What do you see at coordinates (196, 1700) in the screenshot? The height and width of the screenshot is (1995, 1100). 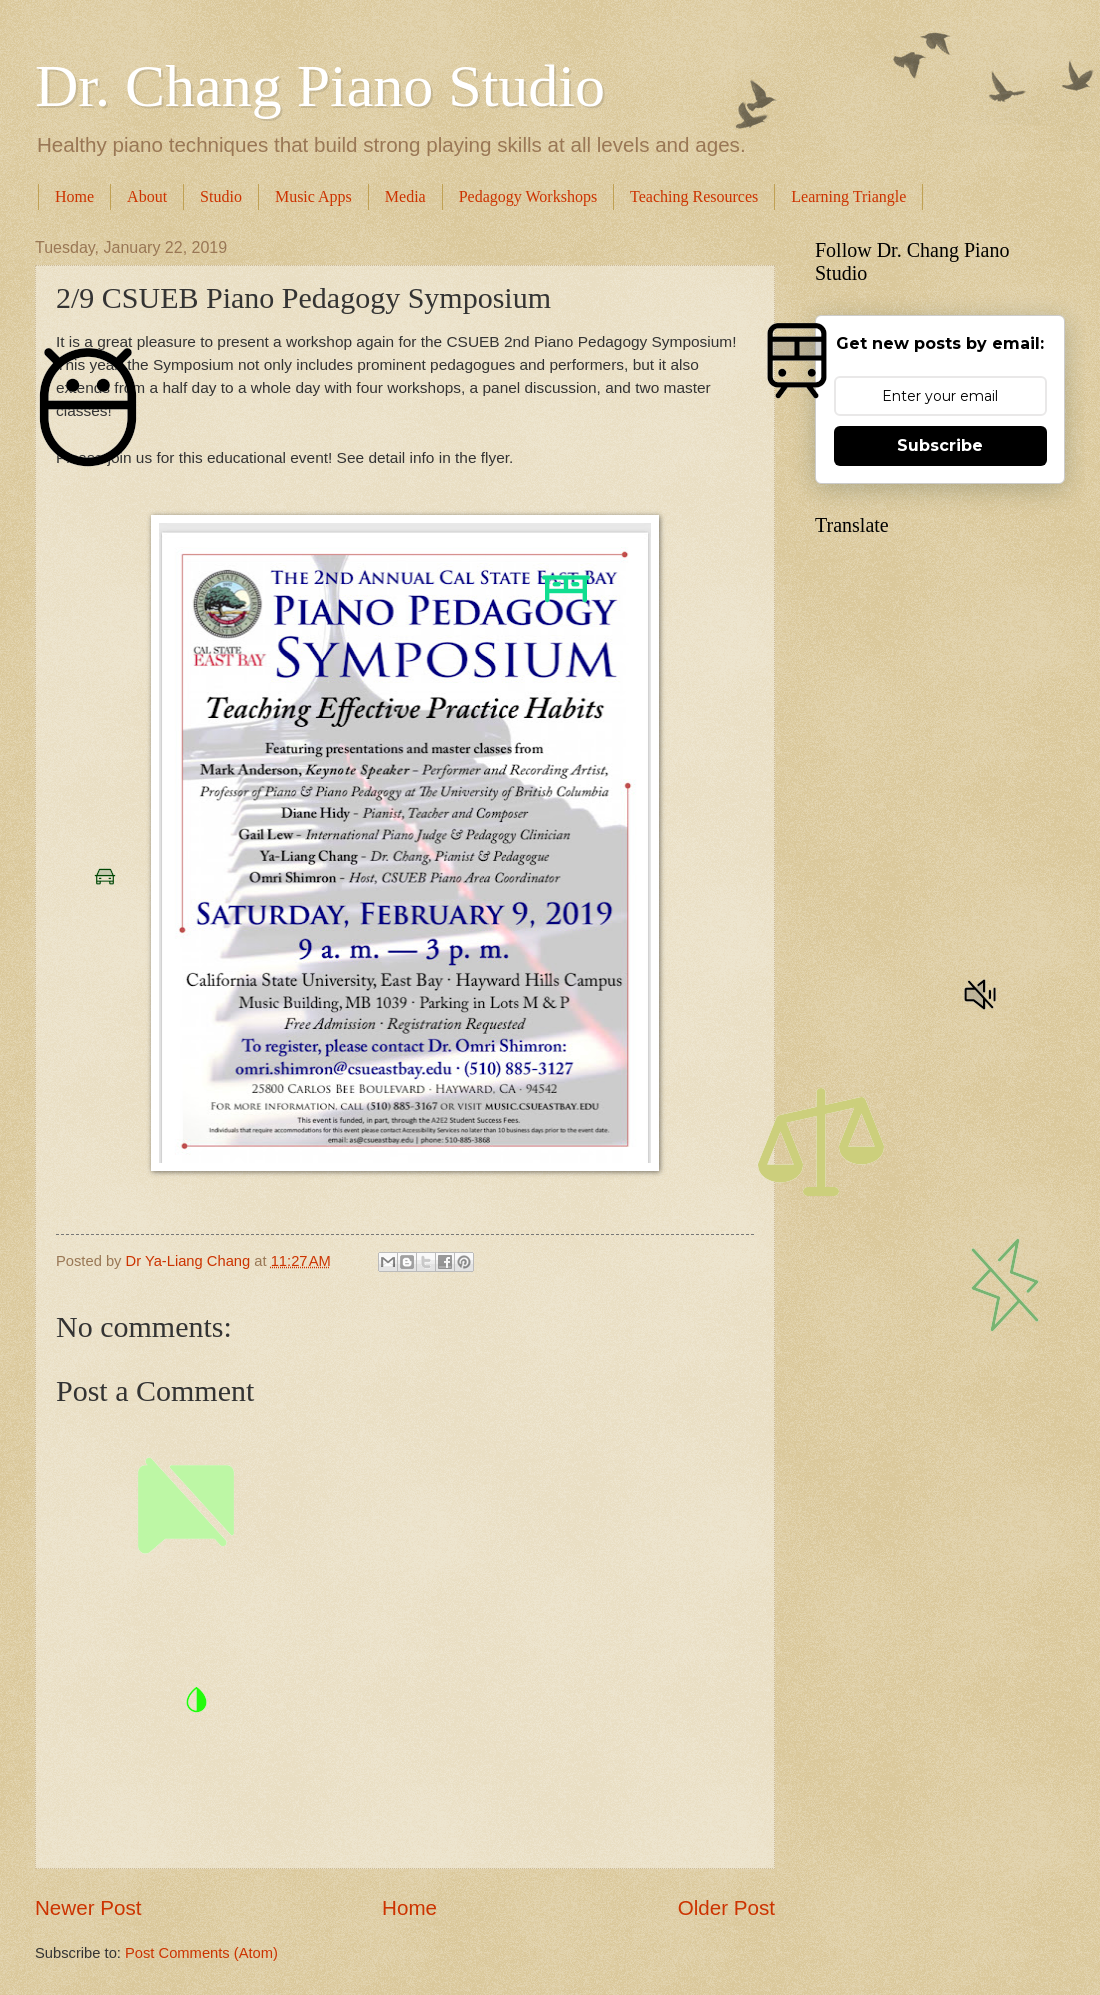 I see `adjust color saturation or contrast settings` at bounding box center [196, 1700].